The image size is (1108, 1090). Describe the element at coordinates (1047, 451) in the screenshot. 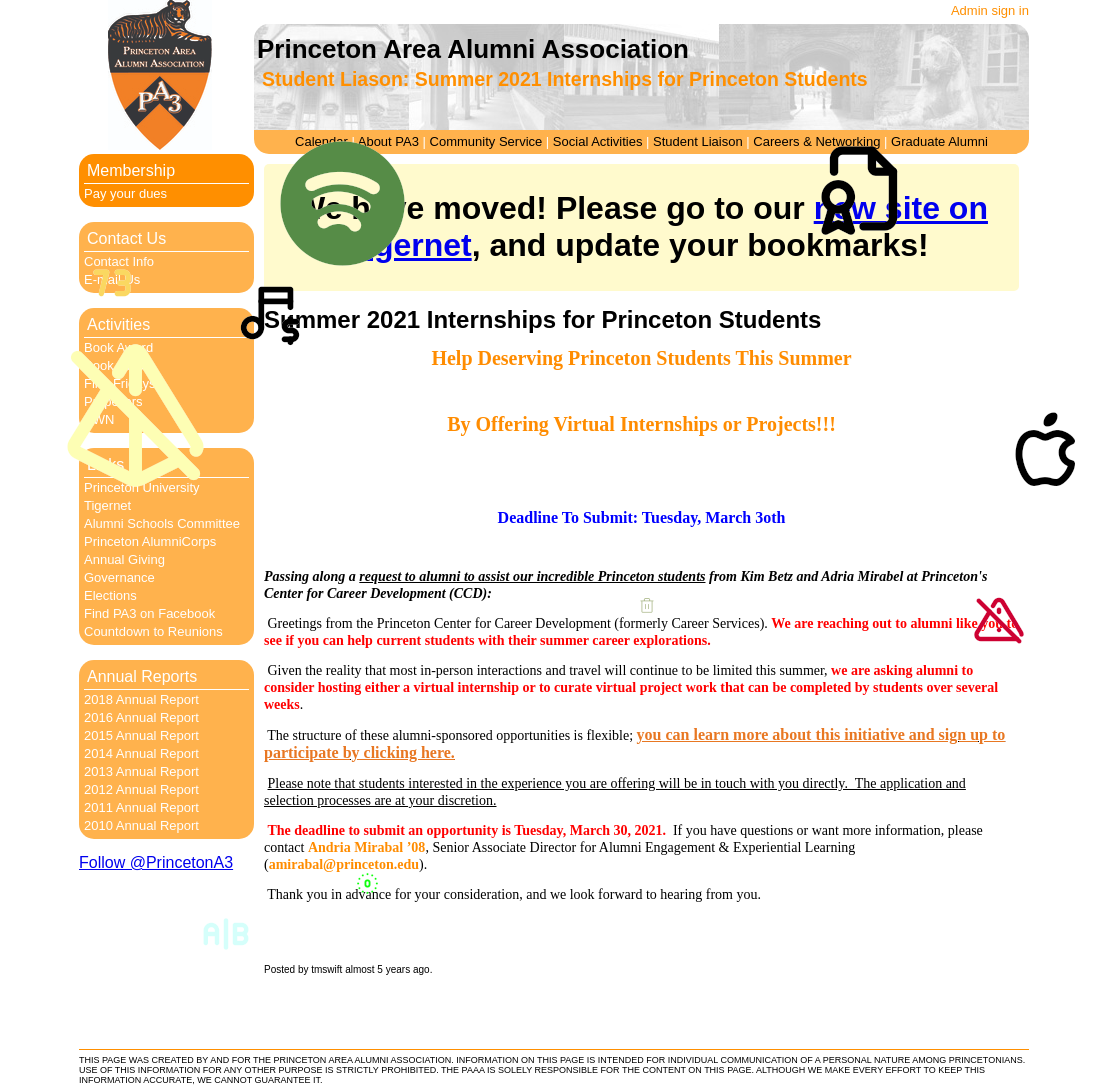

I see `apple brand or product identifier` at that location.